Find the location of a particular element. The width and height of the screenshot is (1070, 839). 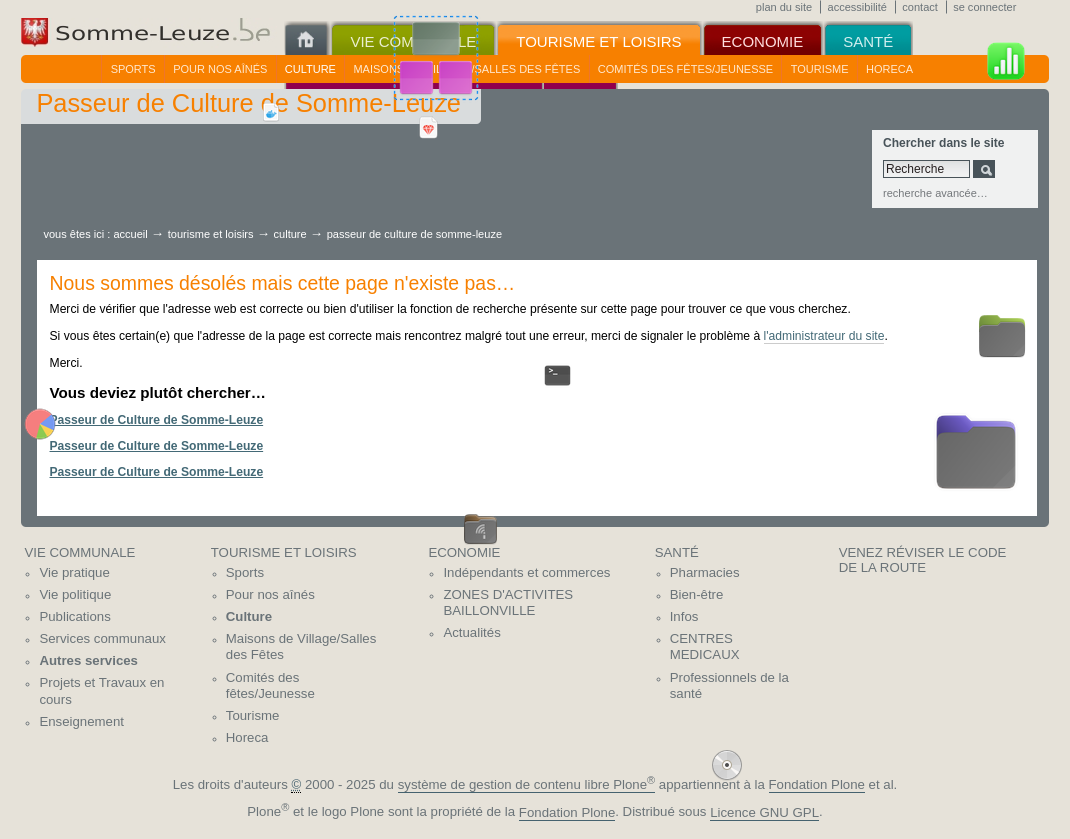

open folder to view contents is located at coordinates (976, 452).